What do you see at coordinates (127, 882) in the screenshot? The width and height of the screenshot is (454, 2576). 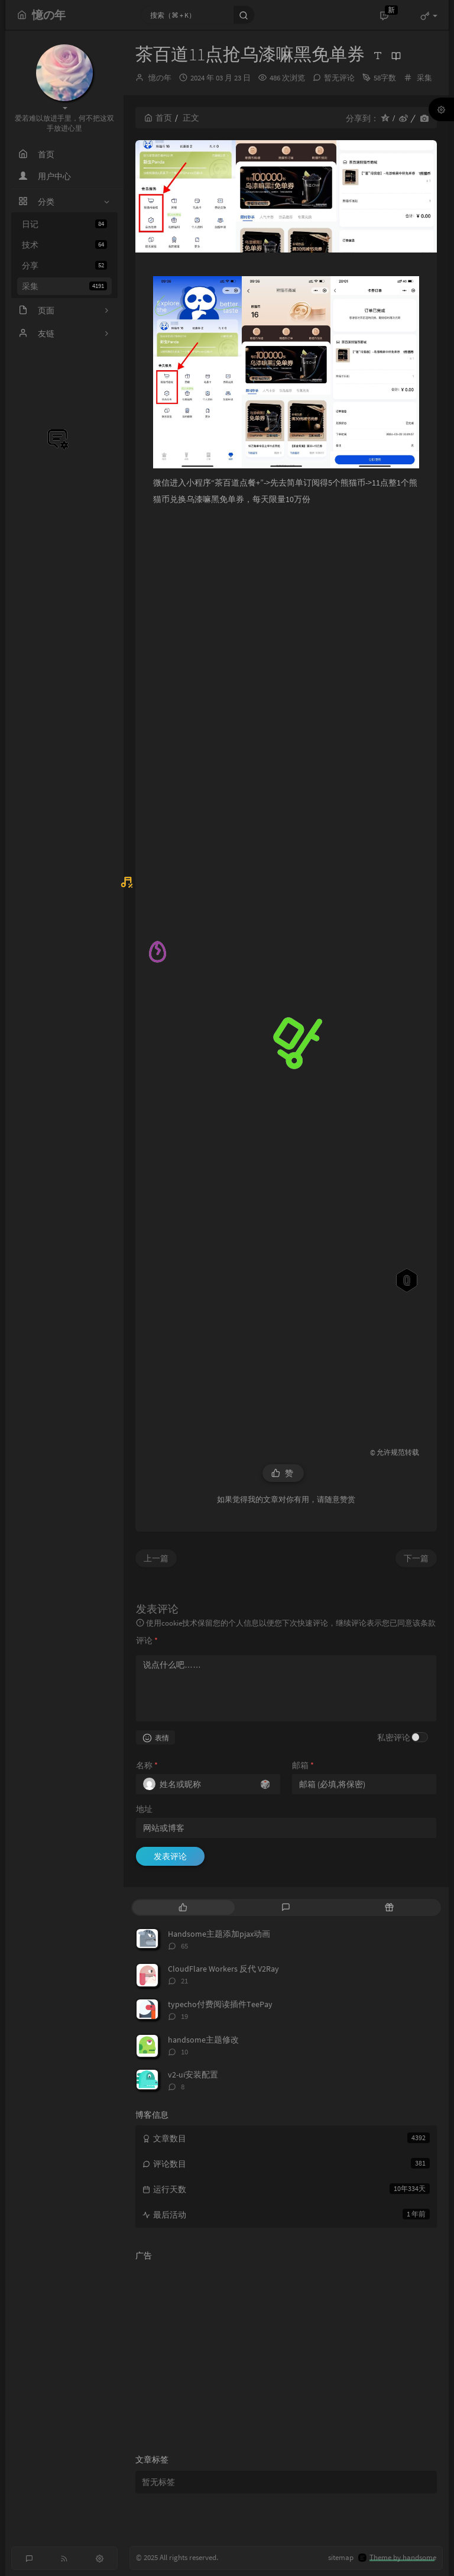 I see `view discounted music or audio content` at bounding box center [127, 882].